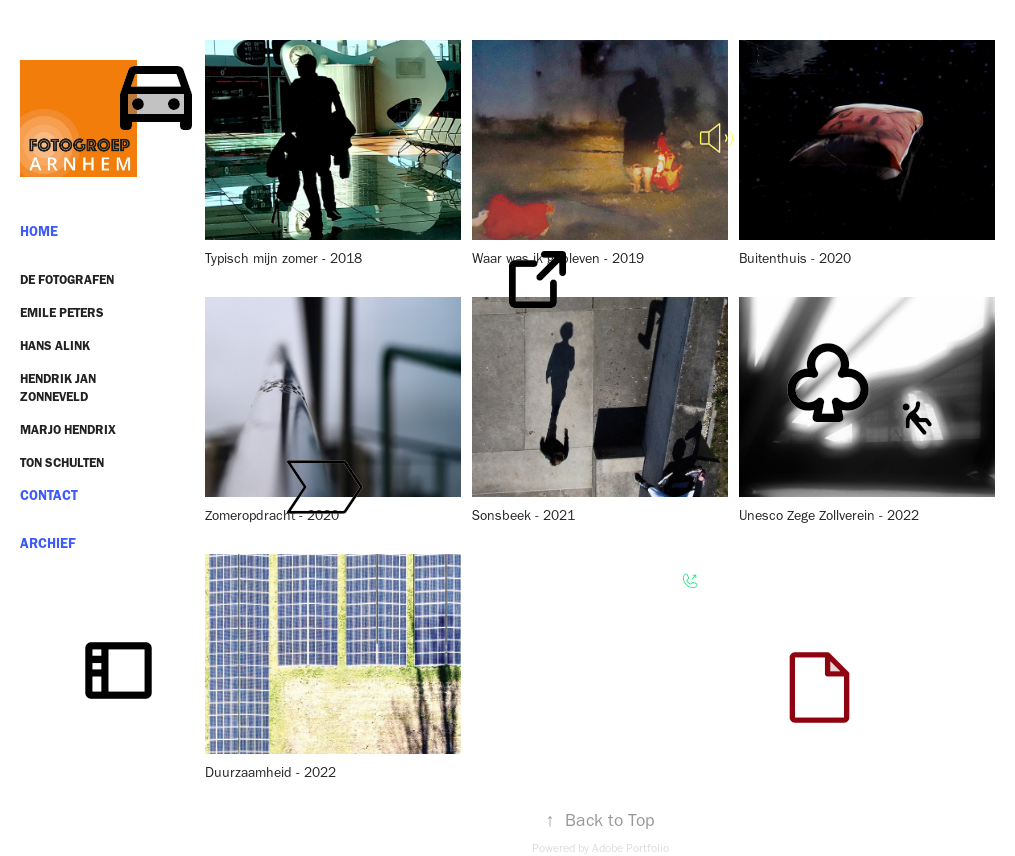 The image size is (1015, 856). I want to click on view or open a document, so click(819, 687).